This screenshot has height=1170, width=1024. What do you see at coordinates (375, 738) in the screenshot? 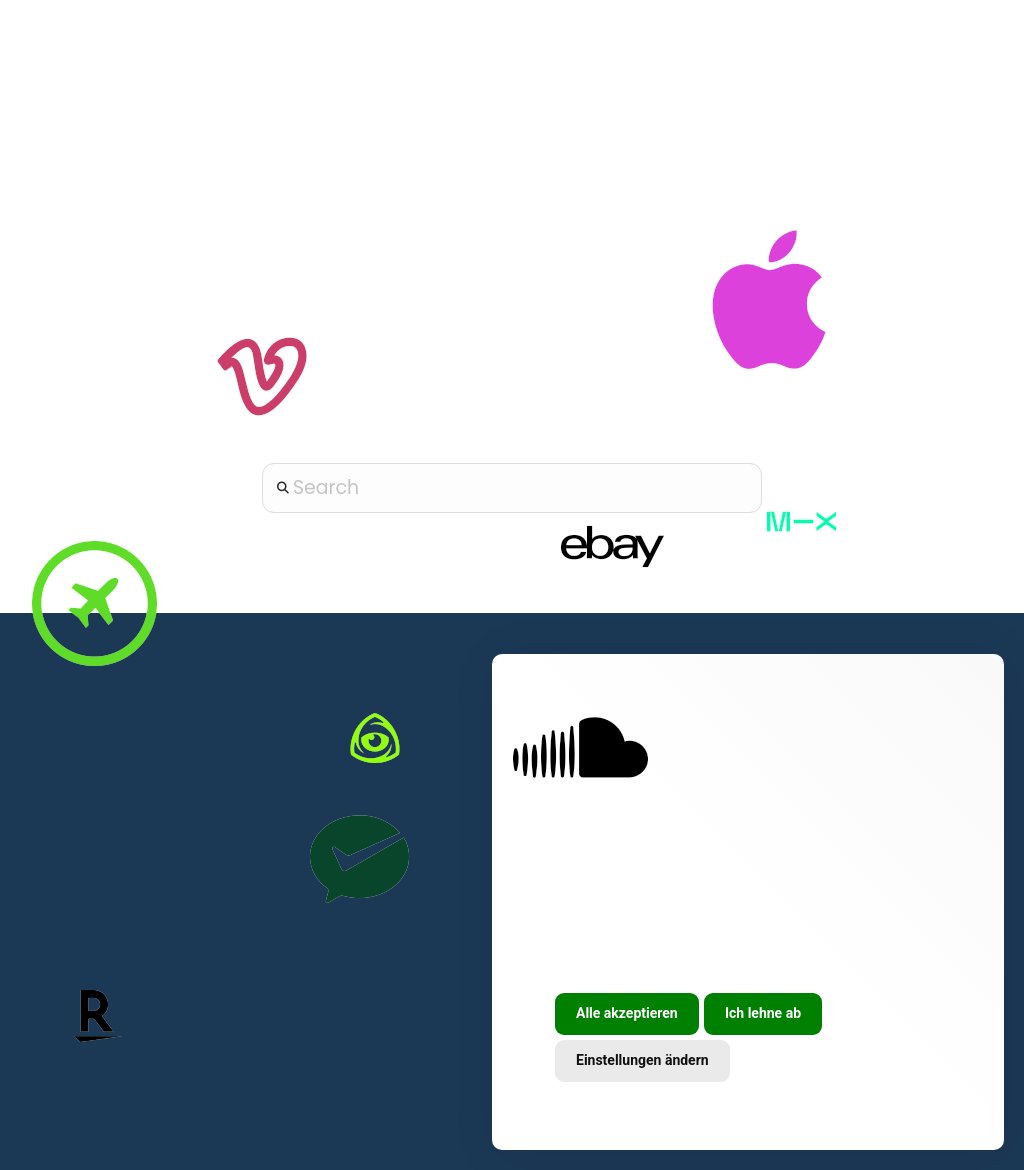
I see `visit iconfinder website` at bounding box center [375, 738].